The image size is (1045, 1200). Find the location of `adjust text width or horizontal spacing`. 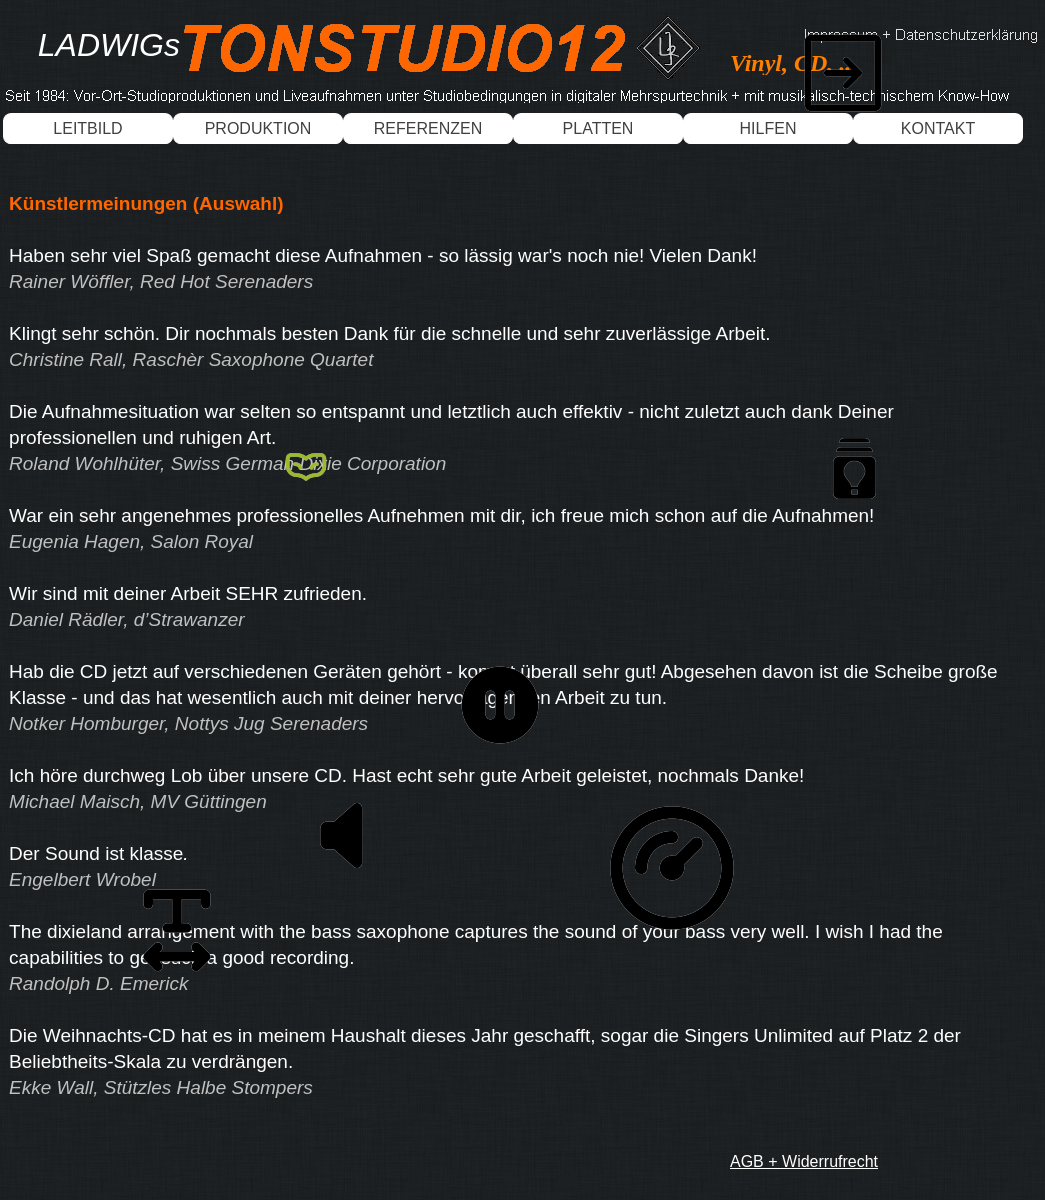

adjust text width or horizontal spacing is located at coordinates (177, 928).